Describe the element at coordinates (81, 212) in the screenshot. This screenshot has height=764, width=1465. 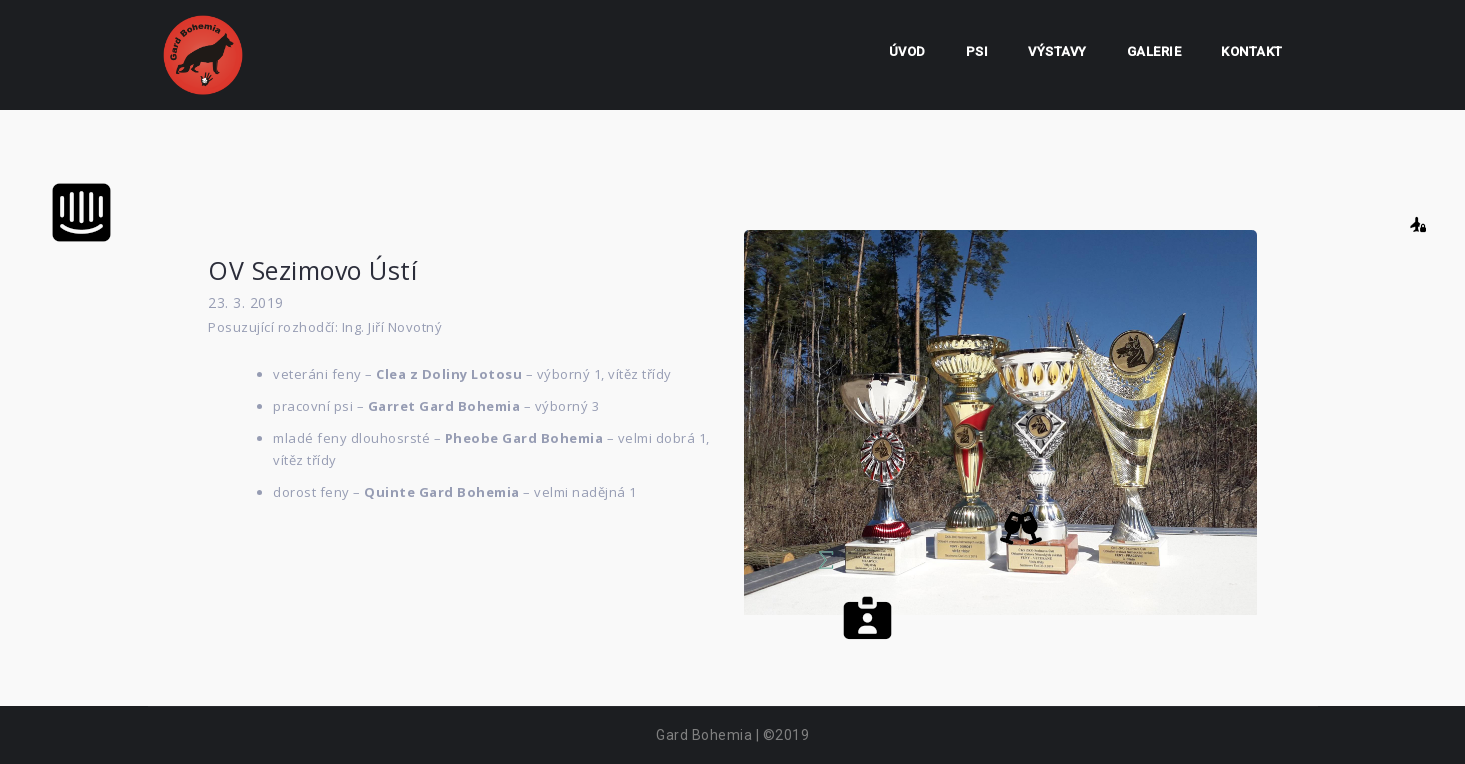
I see `open Intercom chat support` at that location.